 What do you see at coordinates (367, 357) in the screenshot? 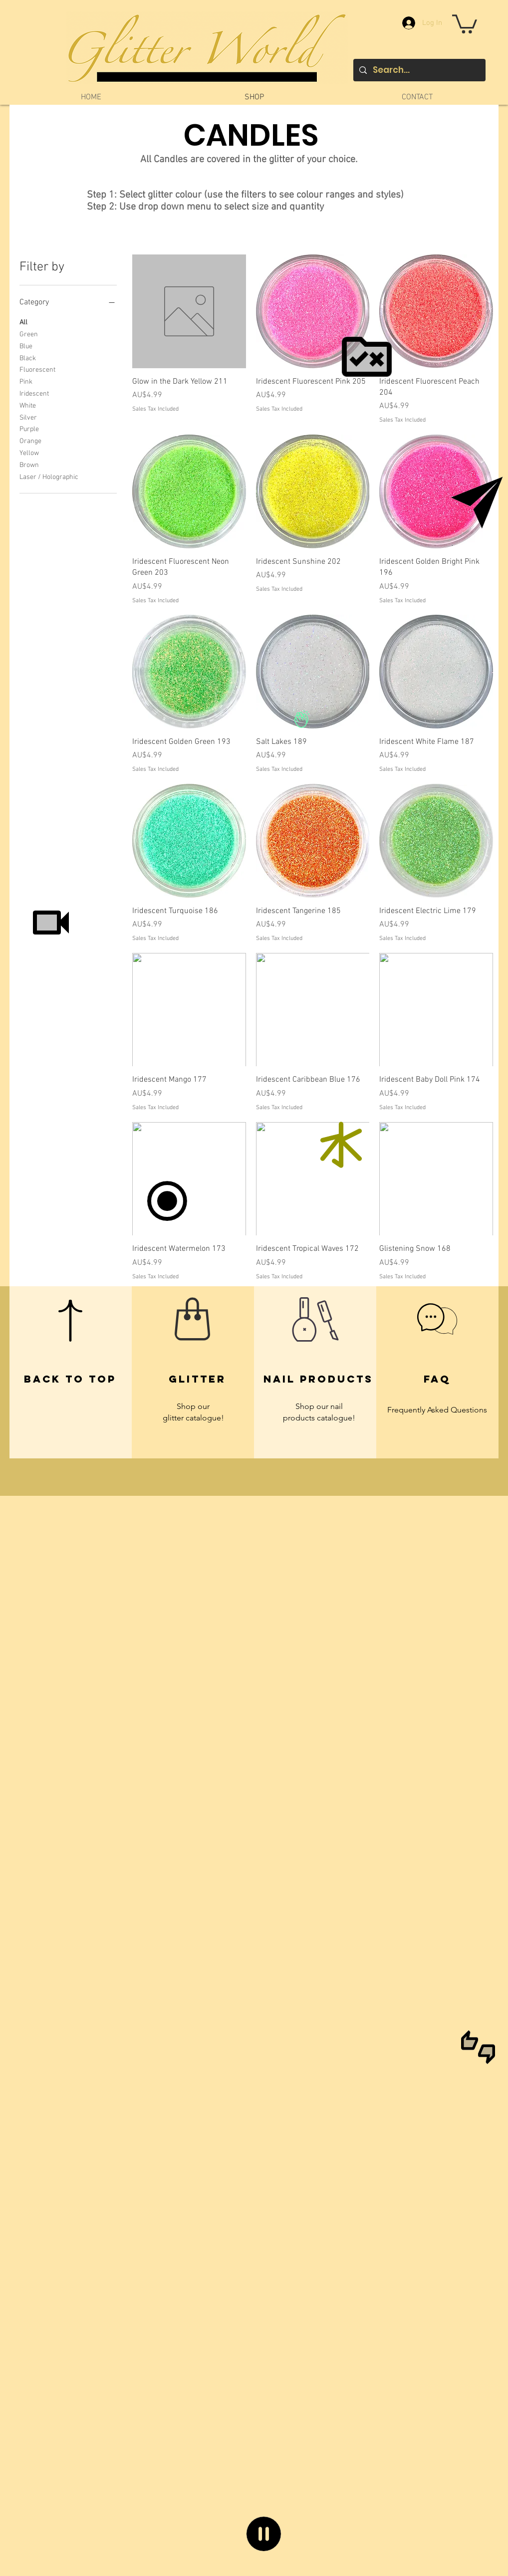
I see `access folder with validation rules` at bounding box center [367, 357].